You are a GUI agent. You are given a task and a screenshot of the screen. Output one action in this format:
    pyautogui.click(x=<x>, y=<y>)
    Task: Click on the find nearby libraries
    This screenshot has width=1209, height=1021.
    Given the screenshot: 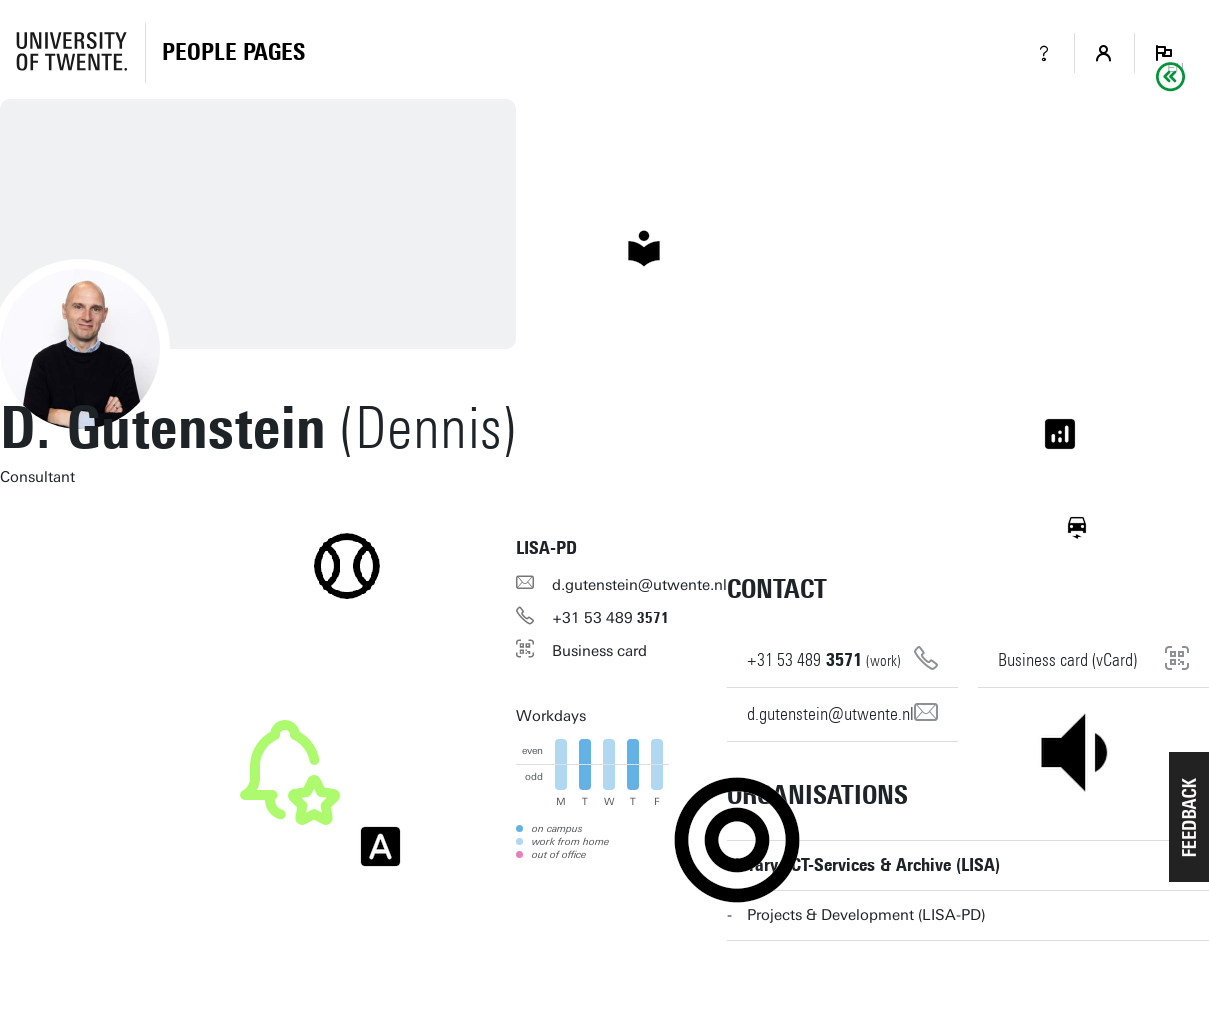 What is the action you would take?
    pyautogui.click(x=644, y=248)
    